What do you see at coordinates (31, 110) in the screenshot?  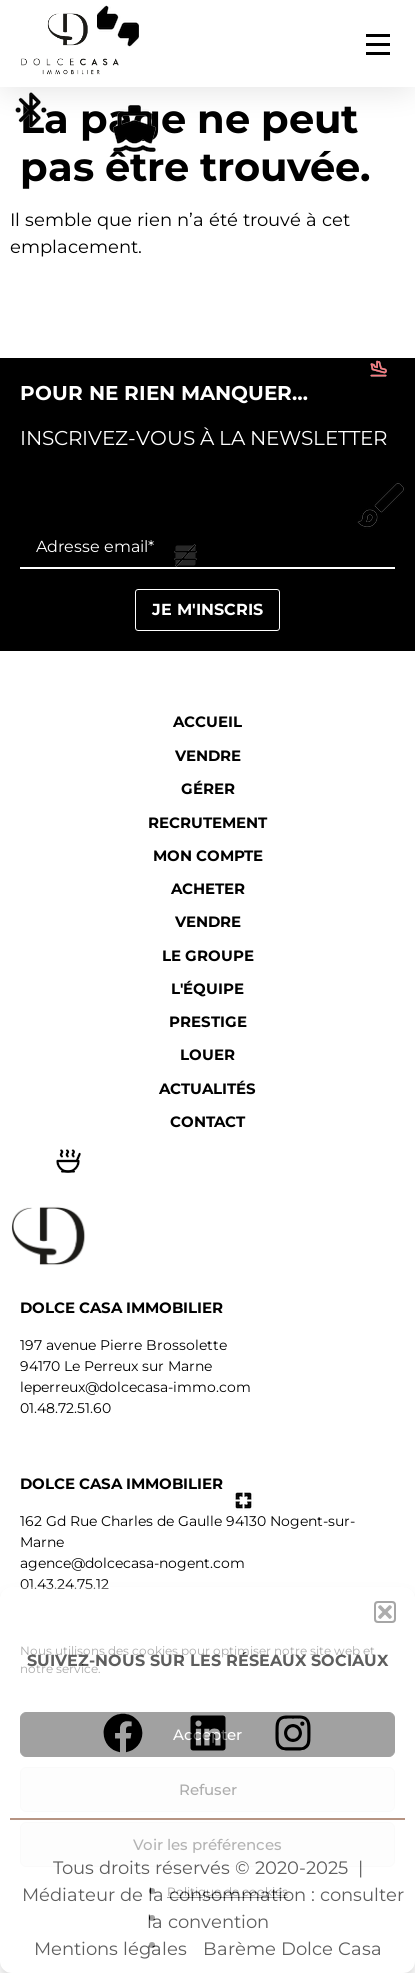 I see `indicates an active bluetooth connection` at bounding box center [31, 110].